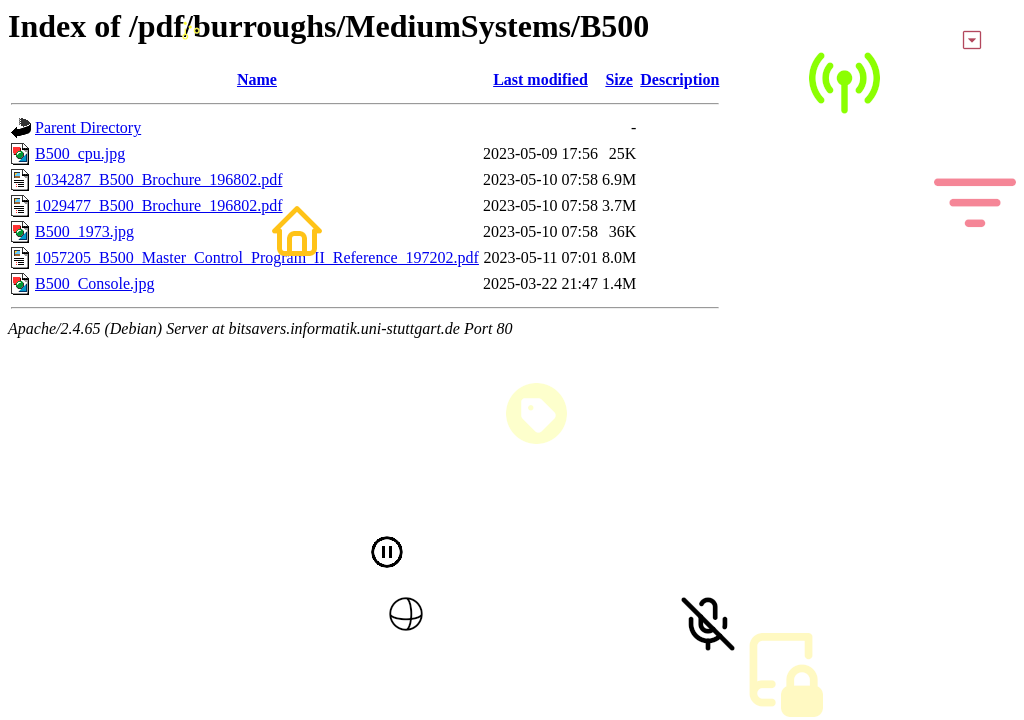 The width and height of the screenshot is (1024, 720). Describe the element at coordinates (781, 675) in the screenshot. I see `indicates a private or locked repository` at that location.